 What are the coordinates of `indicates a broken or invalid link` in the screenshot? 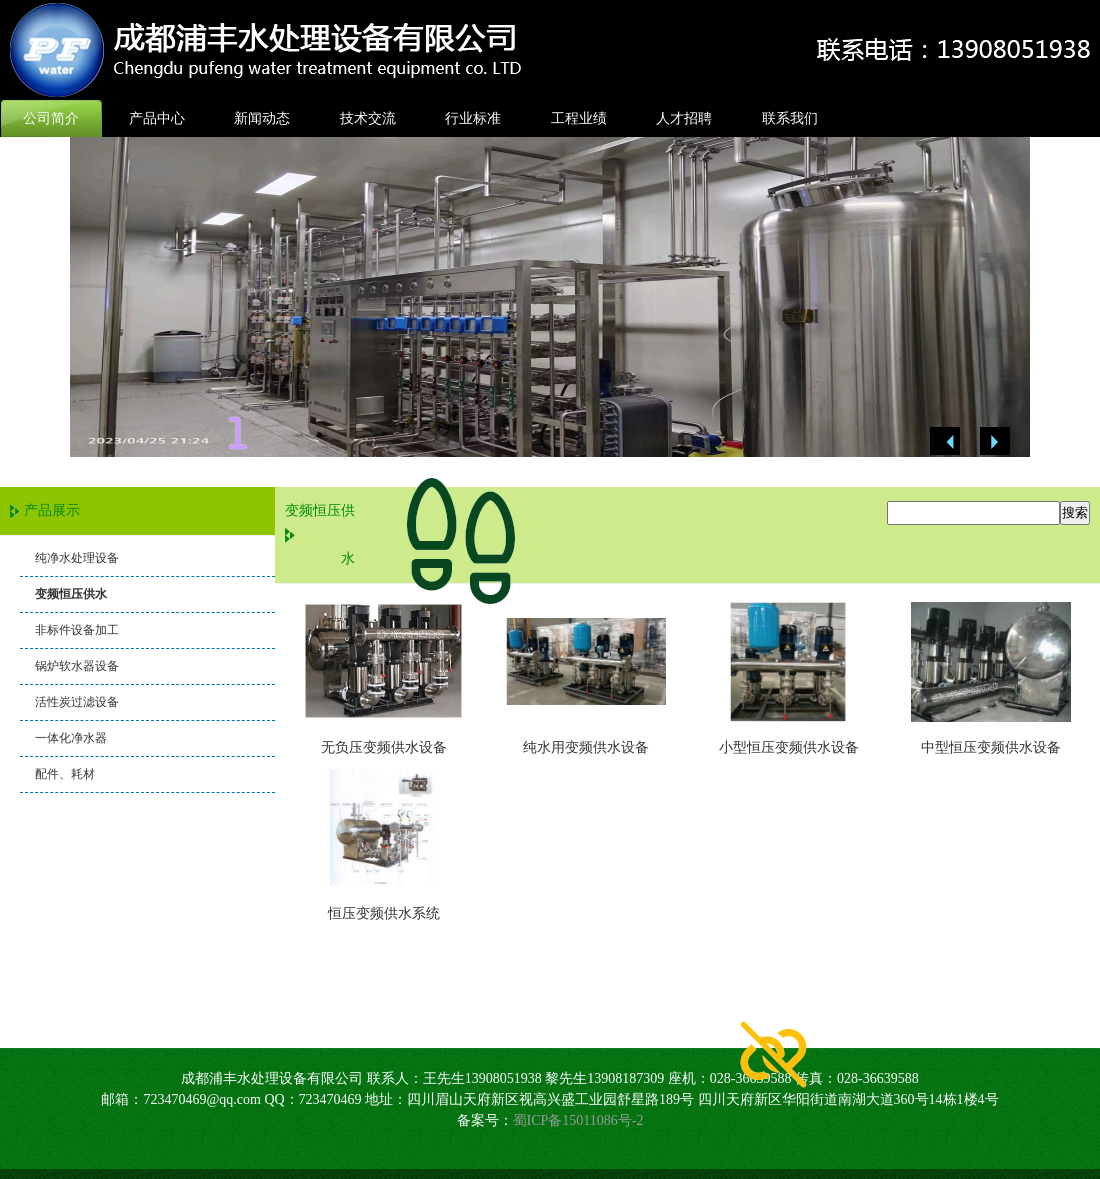 It's located at (773, 1054).